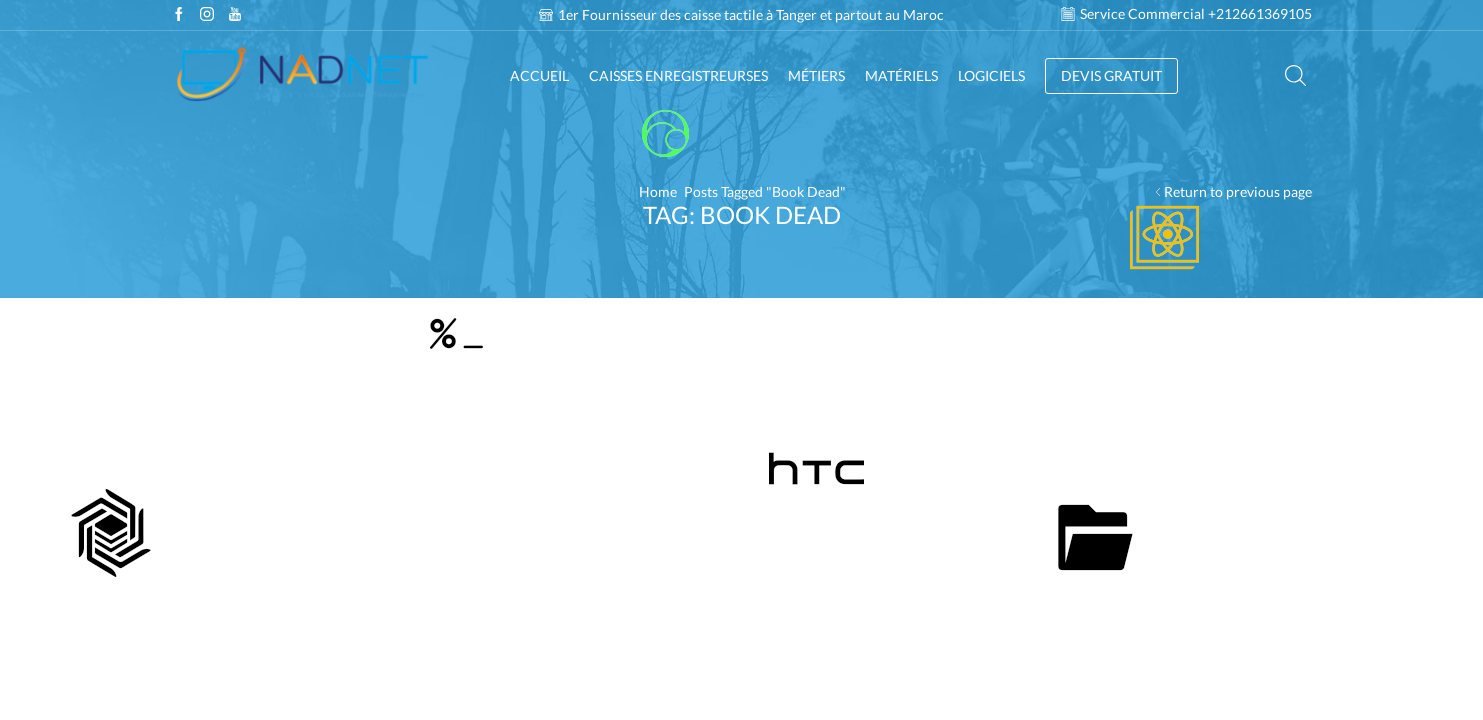 The height and width of the screenshot is (720, 1483). Describe the element at coordinates (1164, 237) in the screenshot. I see `create react app logo` at that location.